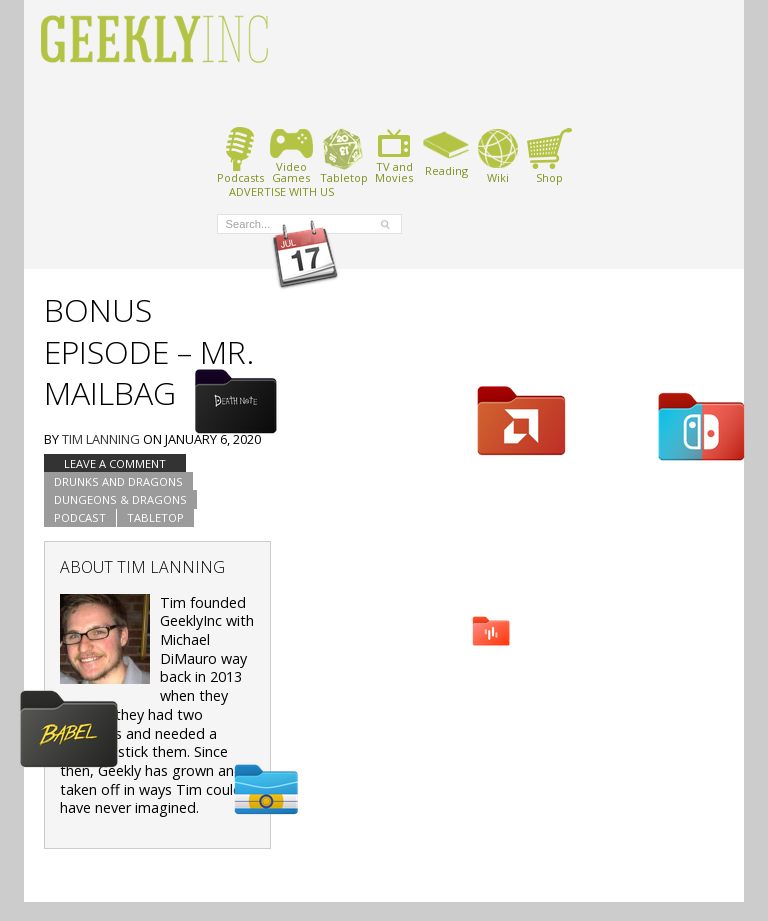 This screenshot has height=921, width=768. What do you see at coordinates (305, 255) in the screenshot?
I see `access calendar preferences or settings` at bounding box center [305, 255].